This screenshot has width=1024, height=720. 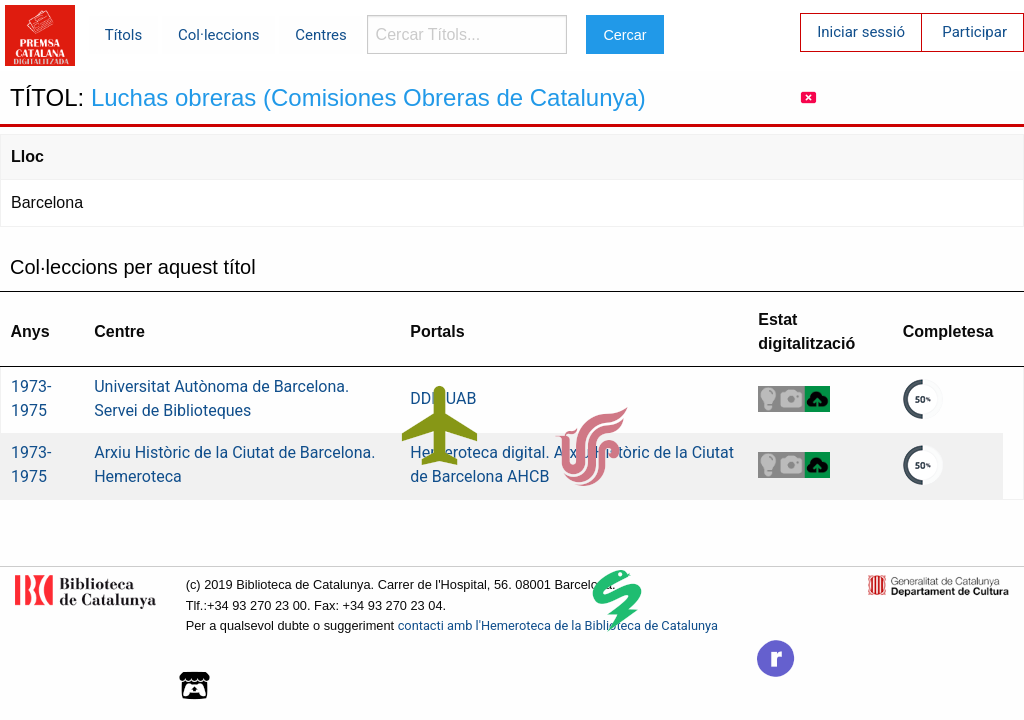 What do you see at coordinates (591, 446) in the screenshot?
I see `Air China airline logo` at bounding box center [591, 446].